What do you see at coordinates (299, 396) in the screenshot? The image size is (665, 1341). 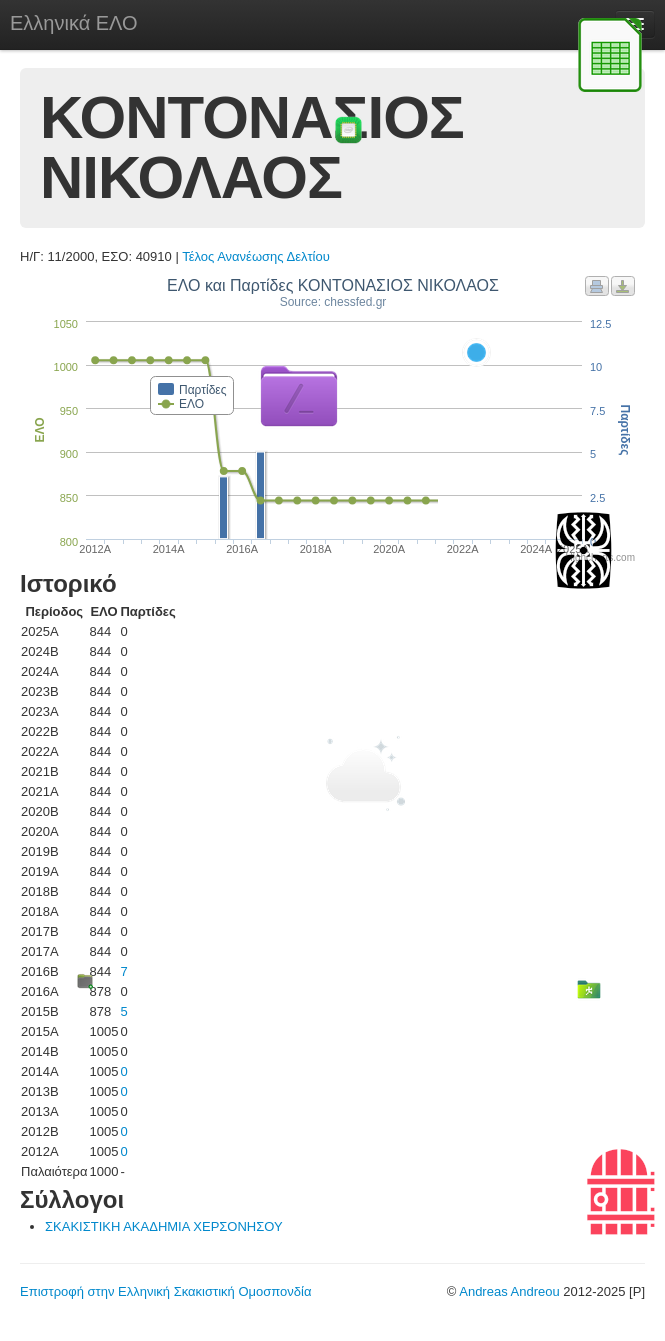 I see `access the root directory` at bounding box center [299, 396].